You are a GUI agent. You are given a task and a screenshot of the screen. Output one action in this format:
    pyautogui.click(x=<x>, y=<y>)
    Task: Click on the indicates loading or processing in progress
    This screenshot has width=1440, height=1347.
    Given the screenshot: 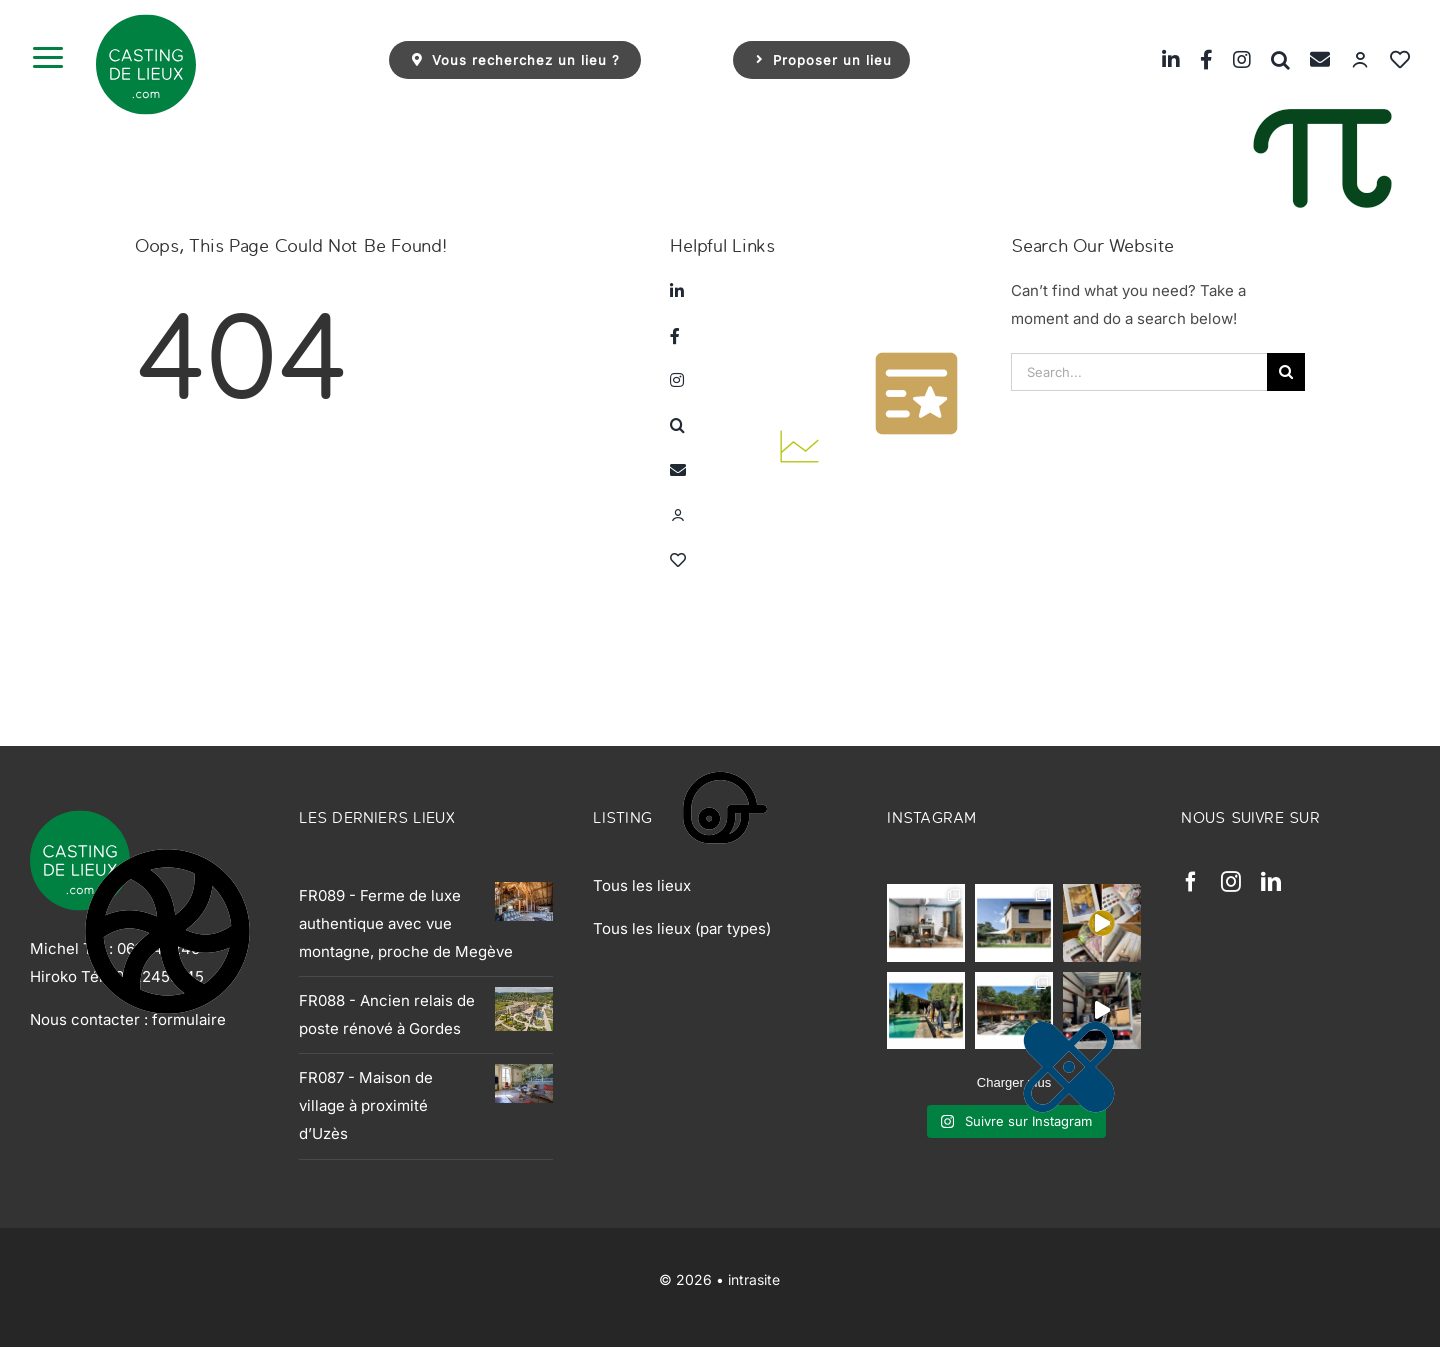 What is the action you would take?
    pyautogui.click(x=167, y=931)
    